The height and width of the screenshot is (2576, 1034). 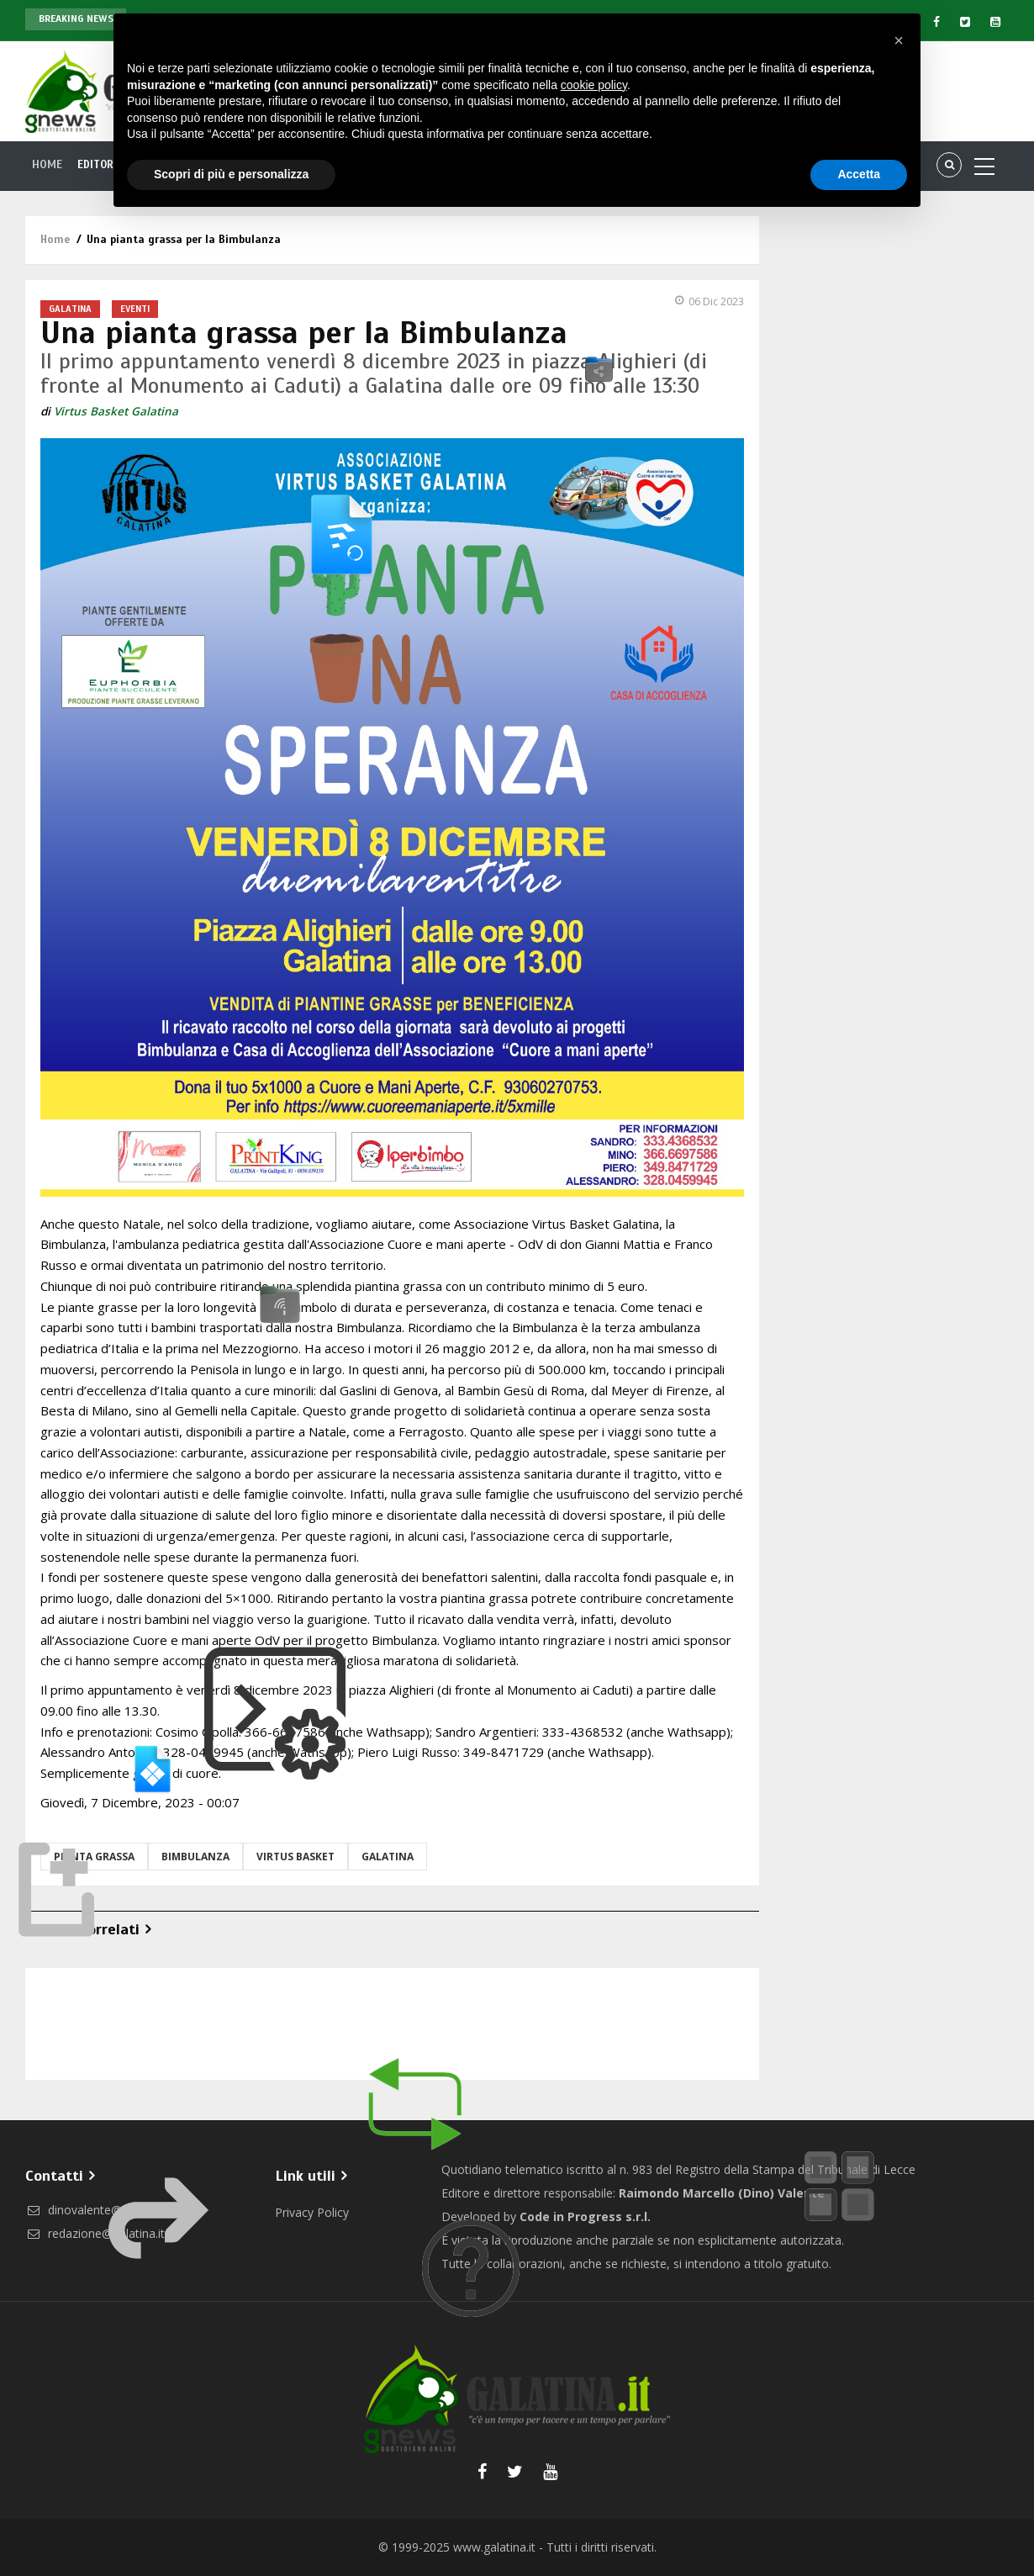 I want to click on create a new document, so click(x=56, y=1886).